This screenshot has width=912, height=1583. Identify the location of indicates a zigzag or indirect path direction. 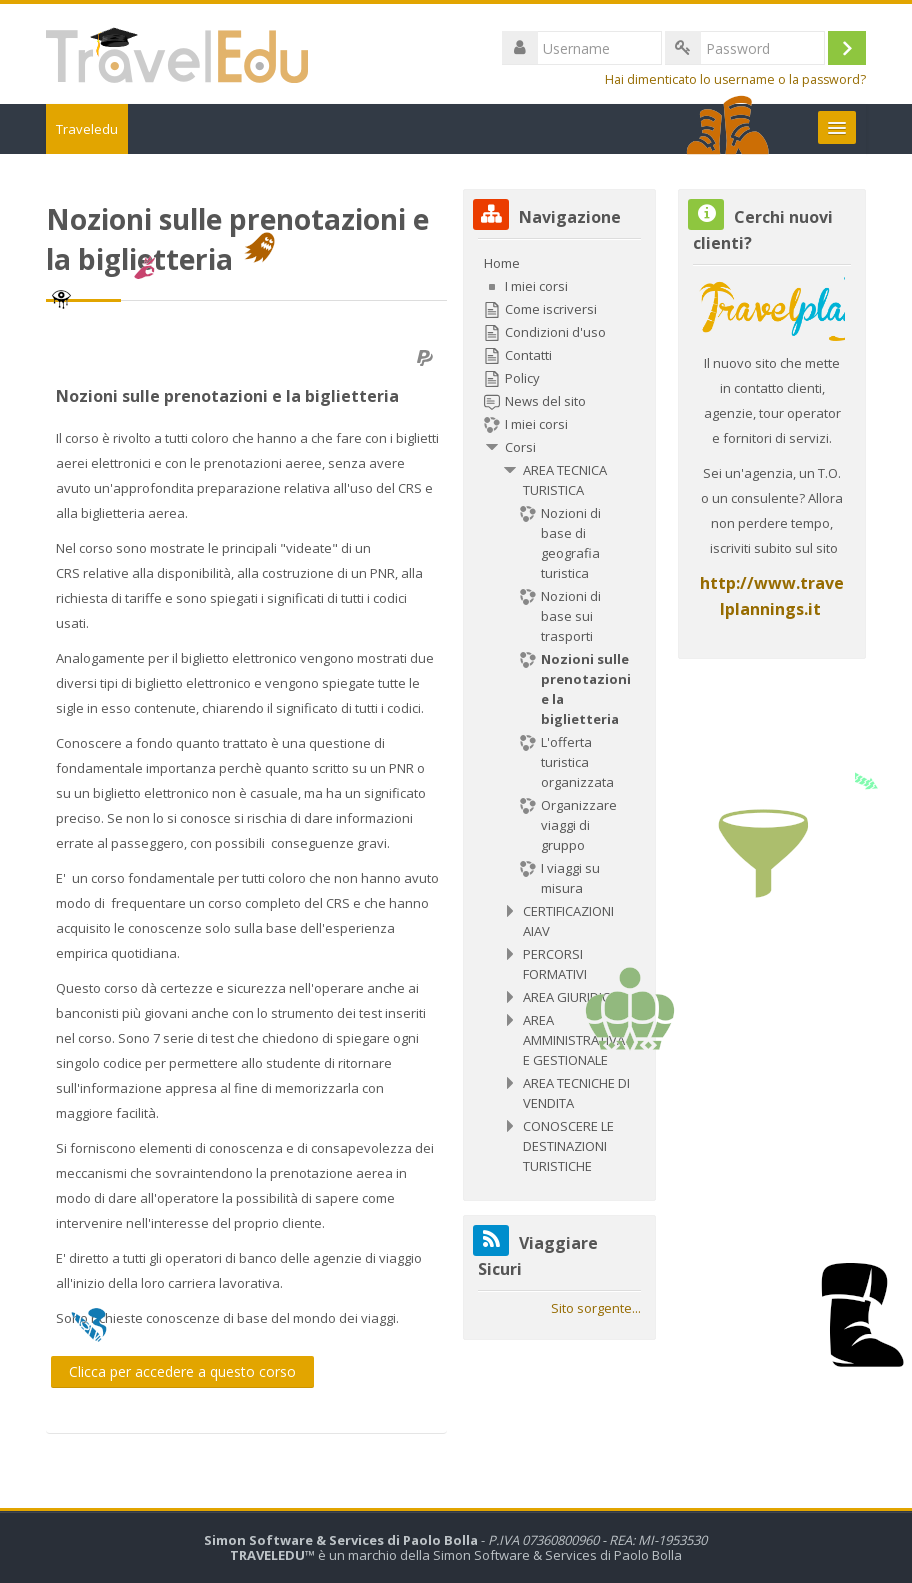
(866, 781).